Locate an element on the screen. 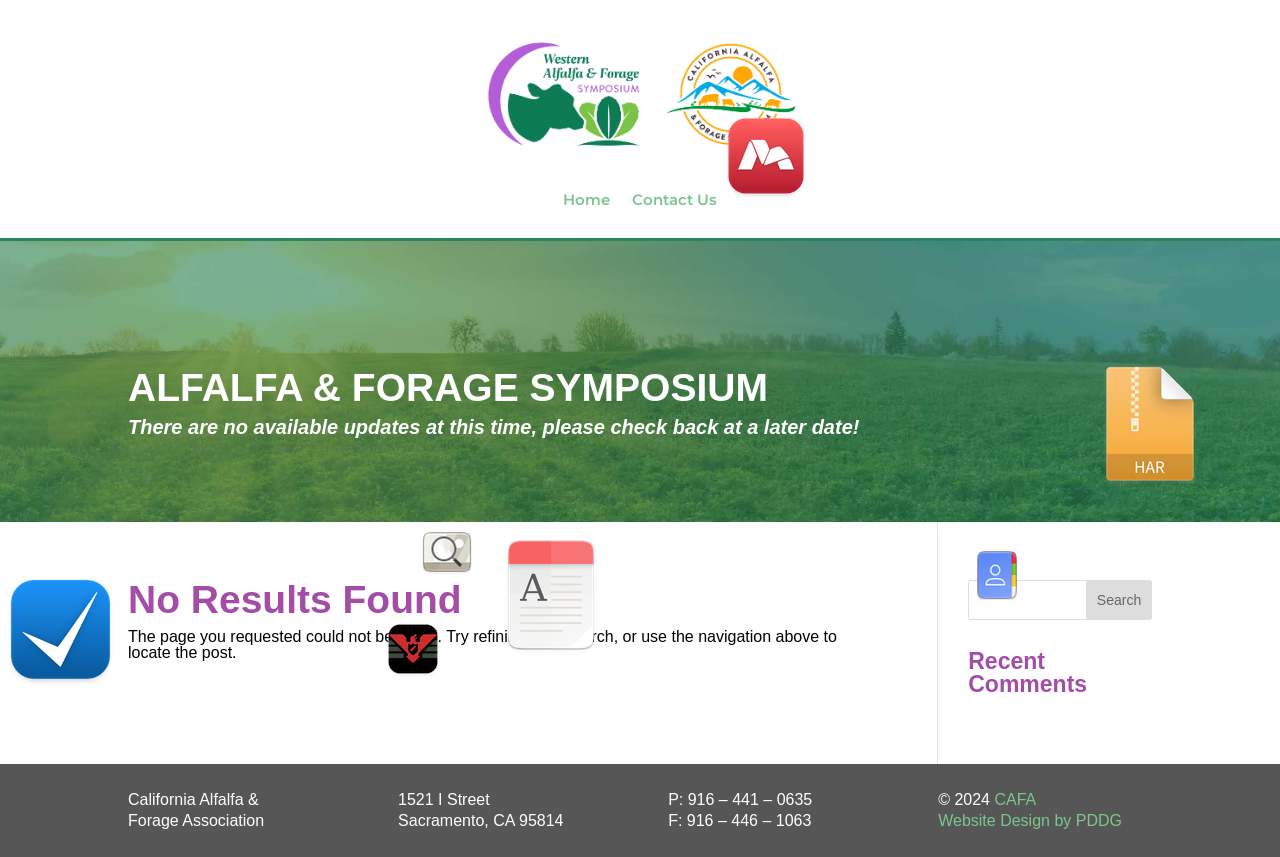  launch papers, please game is located at coordinates (413, 649).